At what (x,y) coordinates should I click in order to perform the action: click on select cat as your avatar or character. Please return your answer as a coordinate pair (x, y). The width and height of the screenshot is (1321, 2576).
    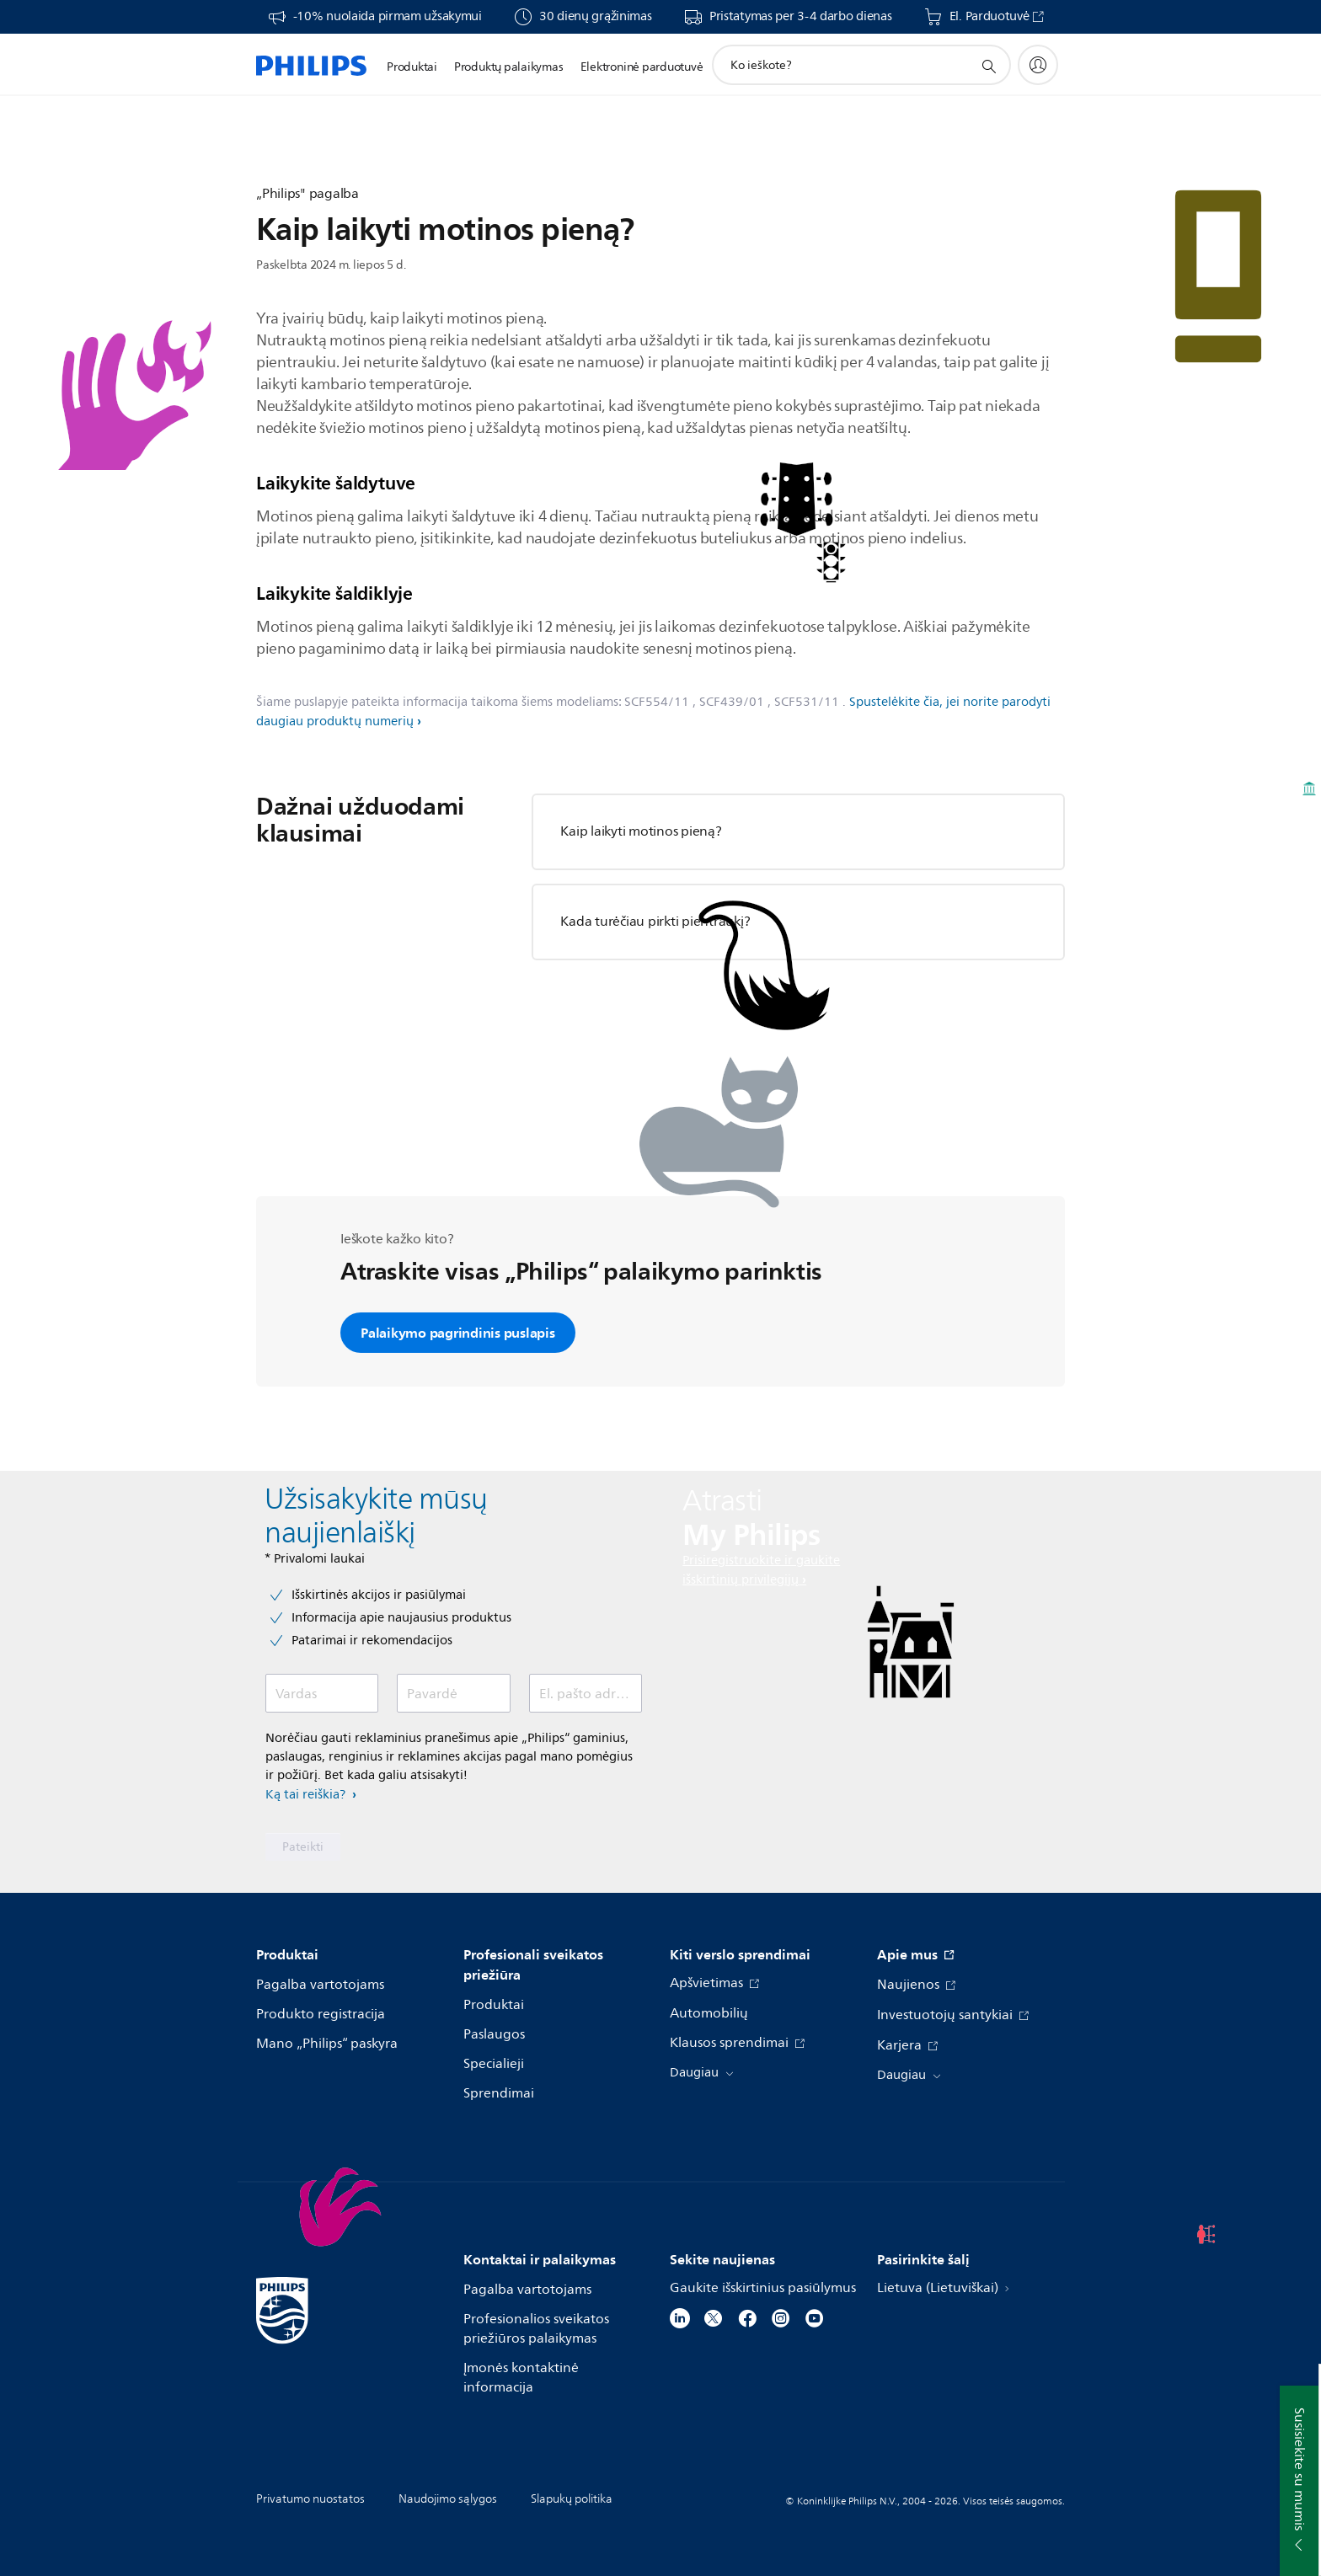
    Looking at the image, I should click on (718, 1129).